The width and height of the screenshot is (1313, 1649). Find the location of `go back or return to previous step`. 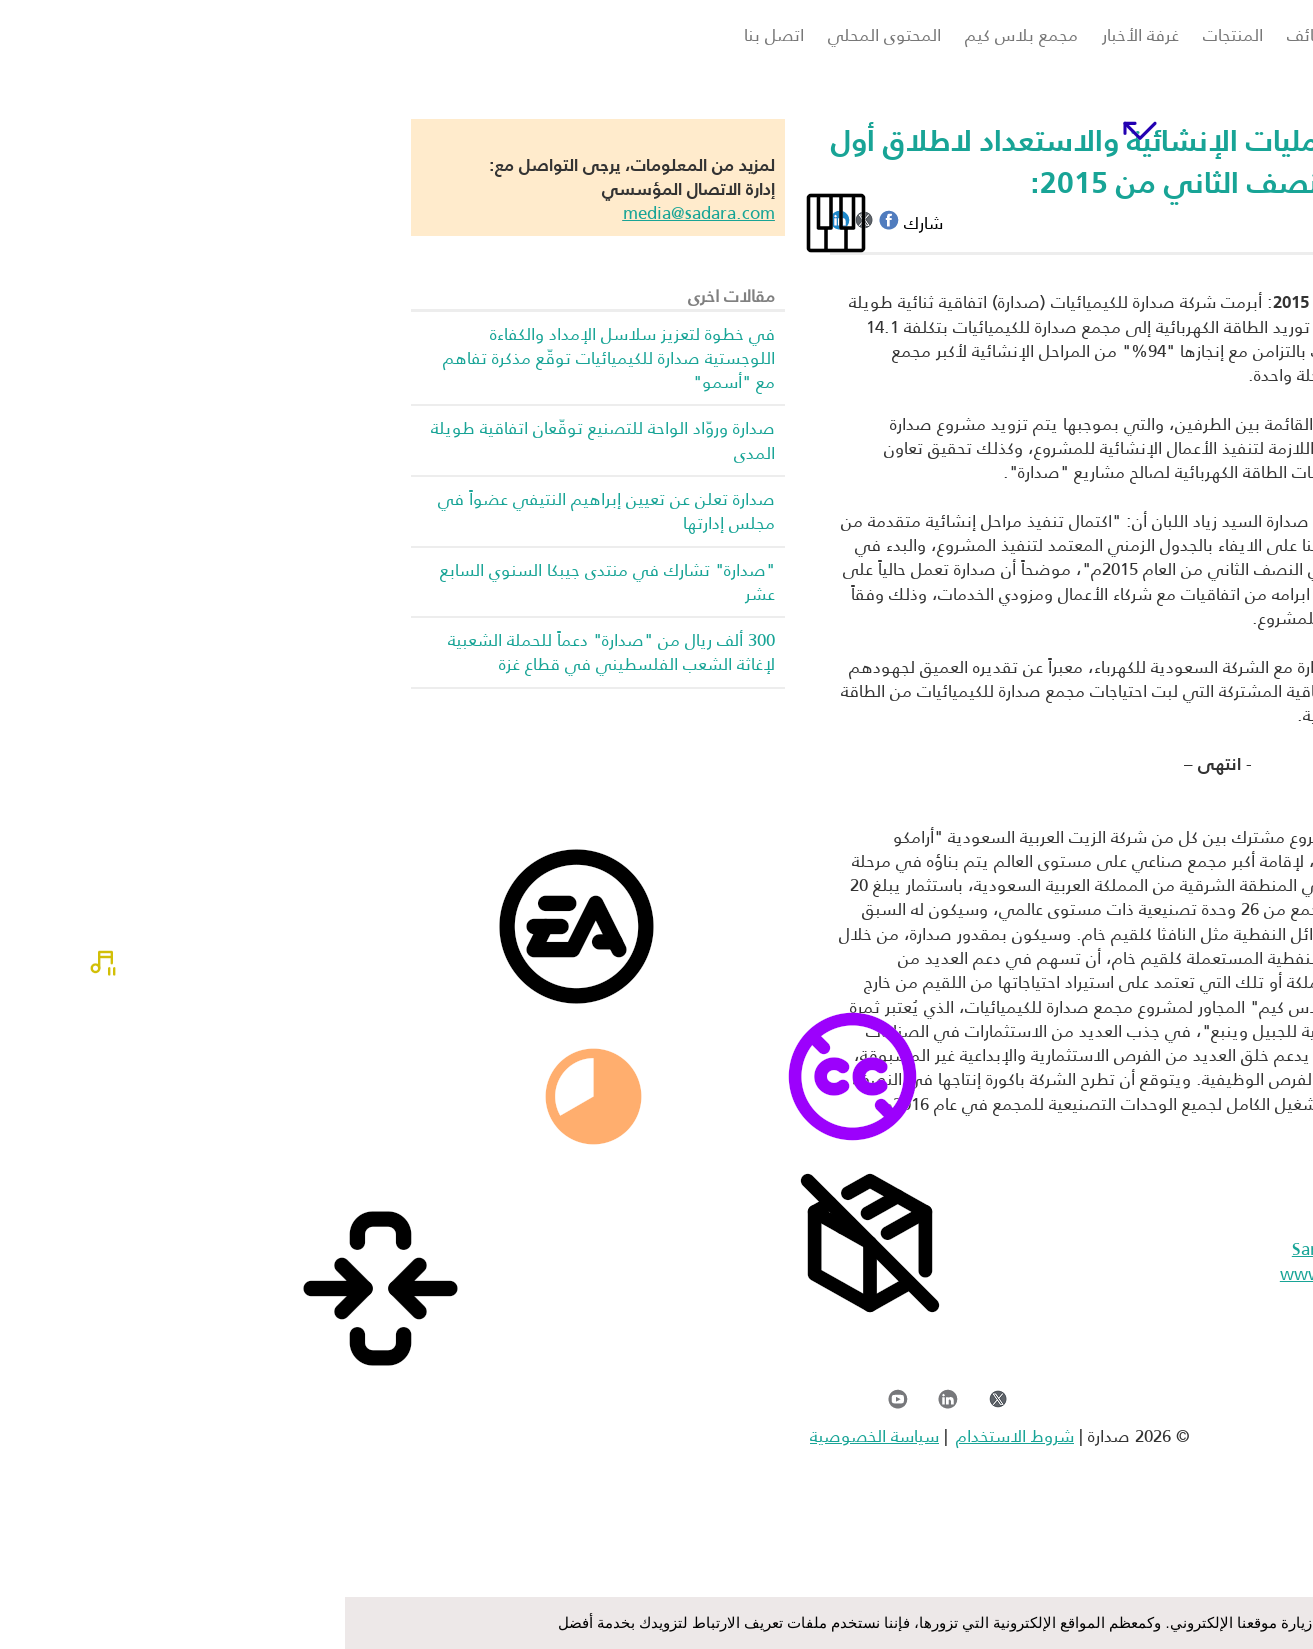

go back or return to previous step is located at coordinates (1140, 130).